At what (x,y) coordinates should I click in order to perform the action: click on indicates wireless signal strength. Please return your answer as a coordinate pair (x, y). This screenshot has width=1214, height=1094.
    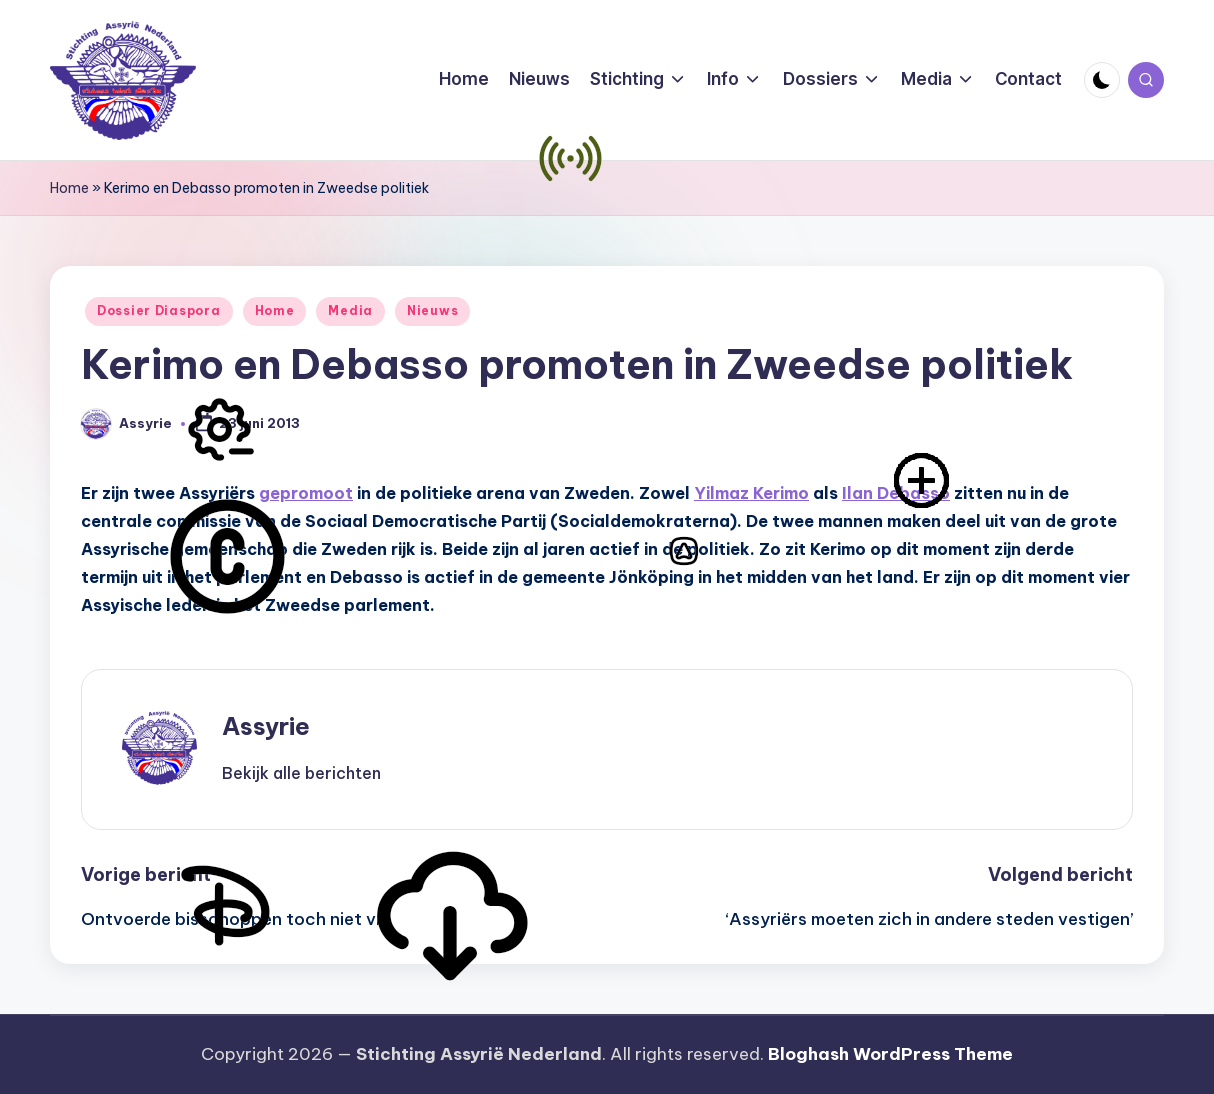
    Looking at the image, I should click on (570, 158).